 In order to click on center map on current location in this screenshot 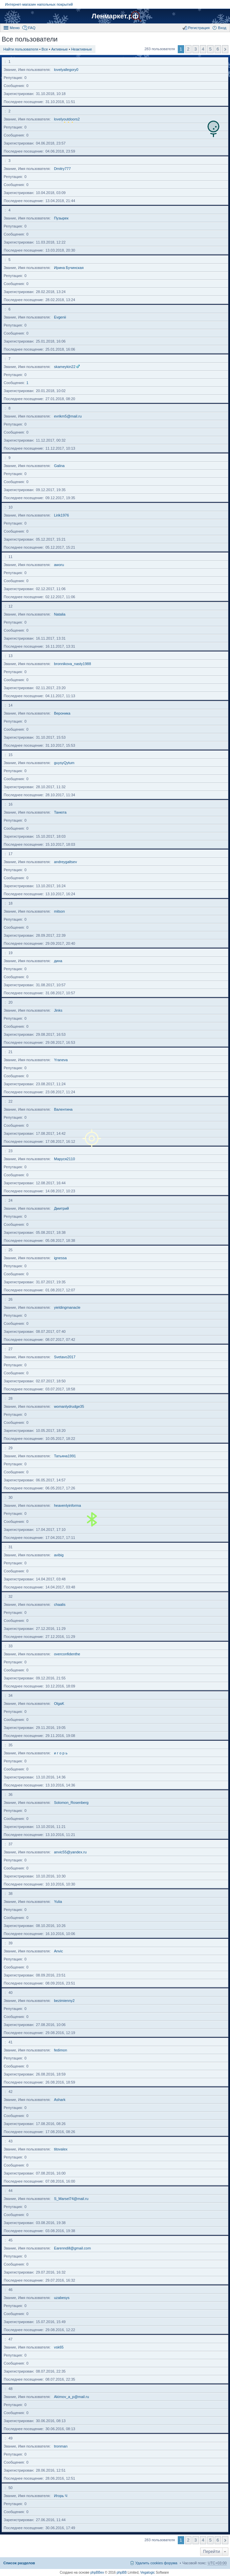, I will do `click(92, 1138)`.